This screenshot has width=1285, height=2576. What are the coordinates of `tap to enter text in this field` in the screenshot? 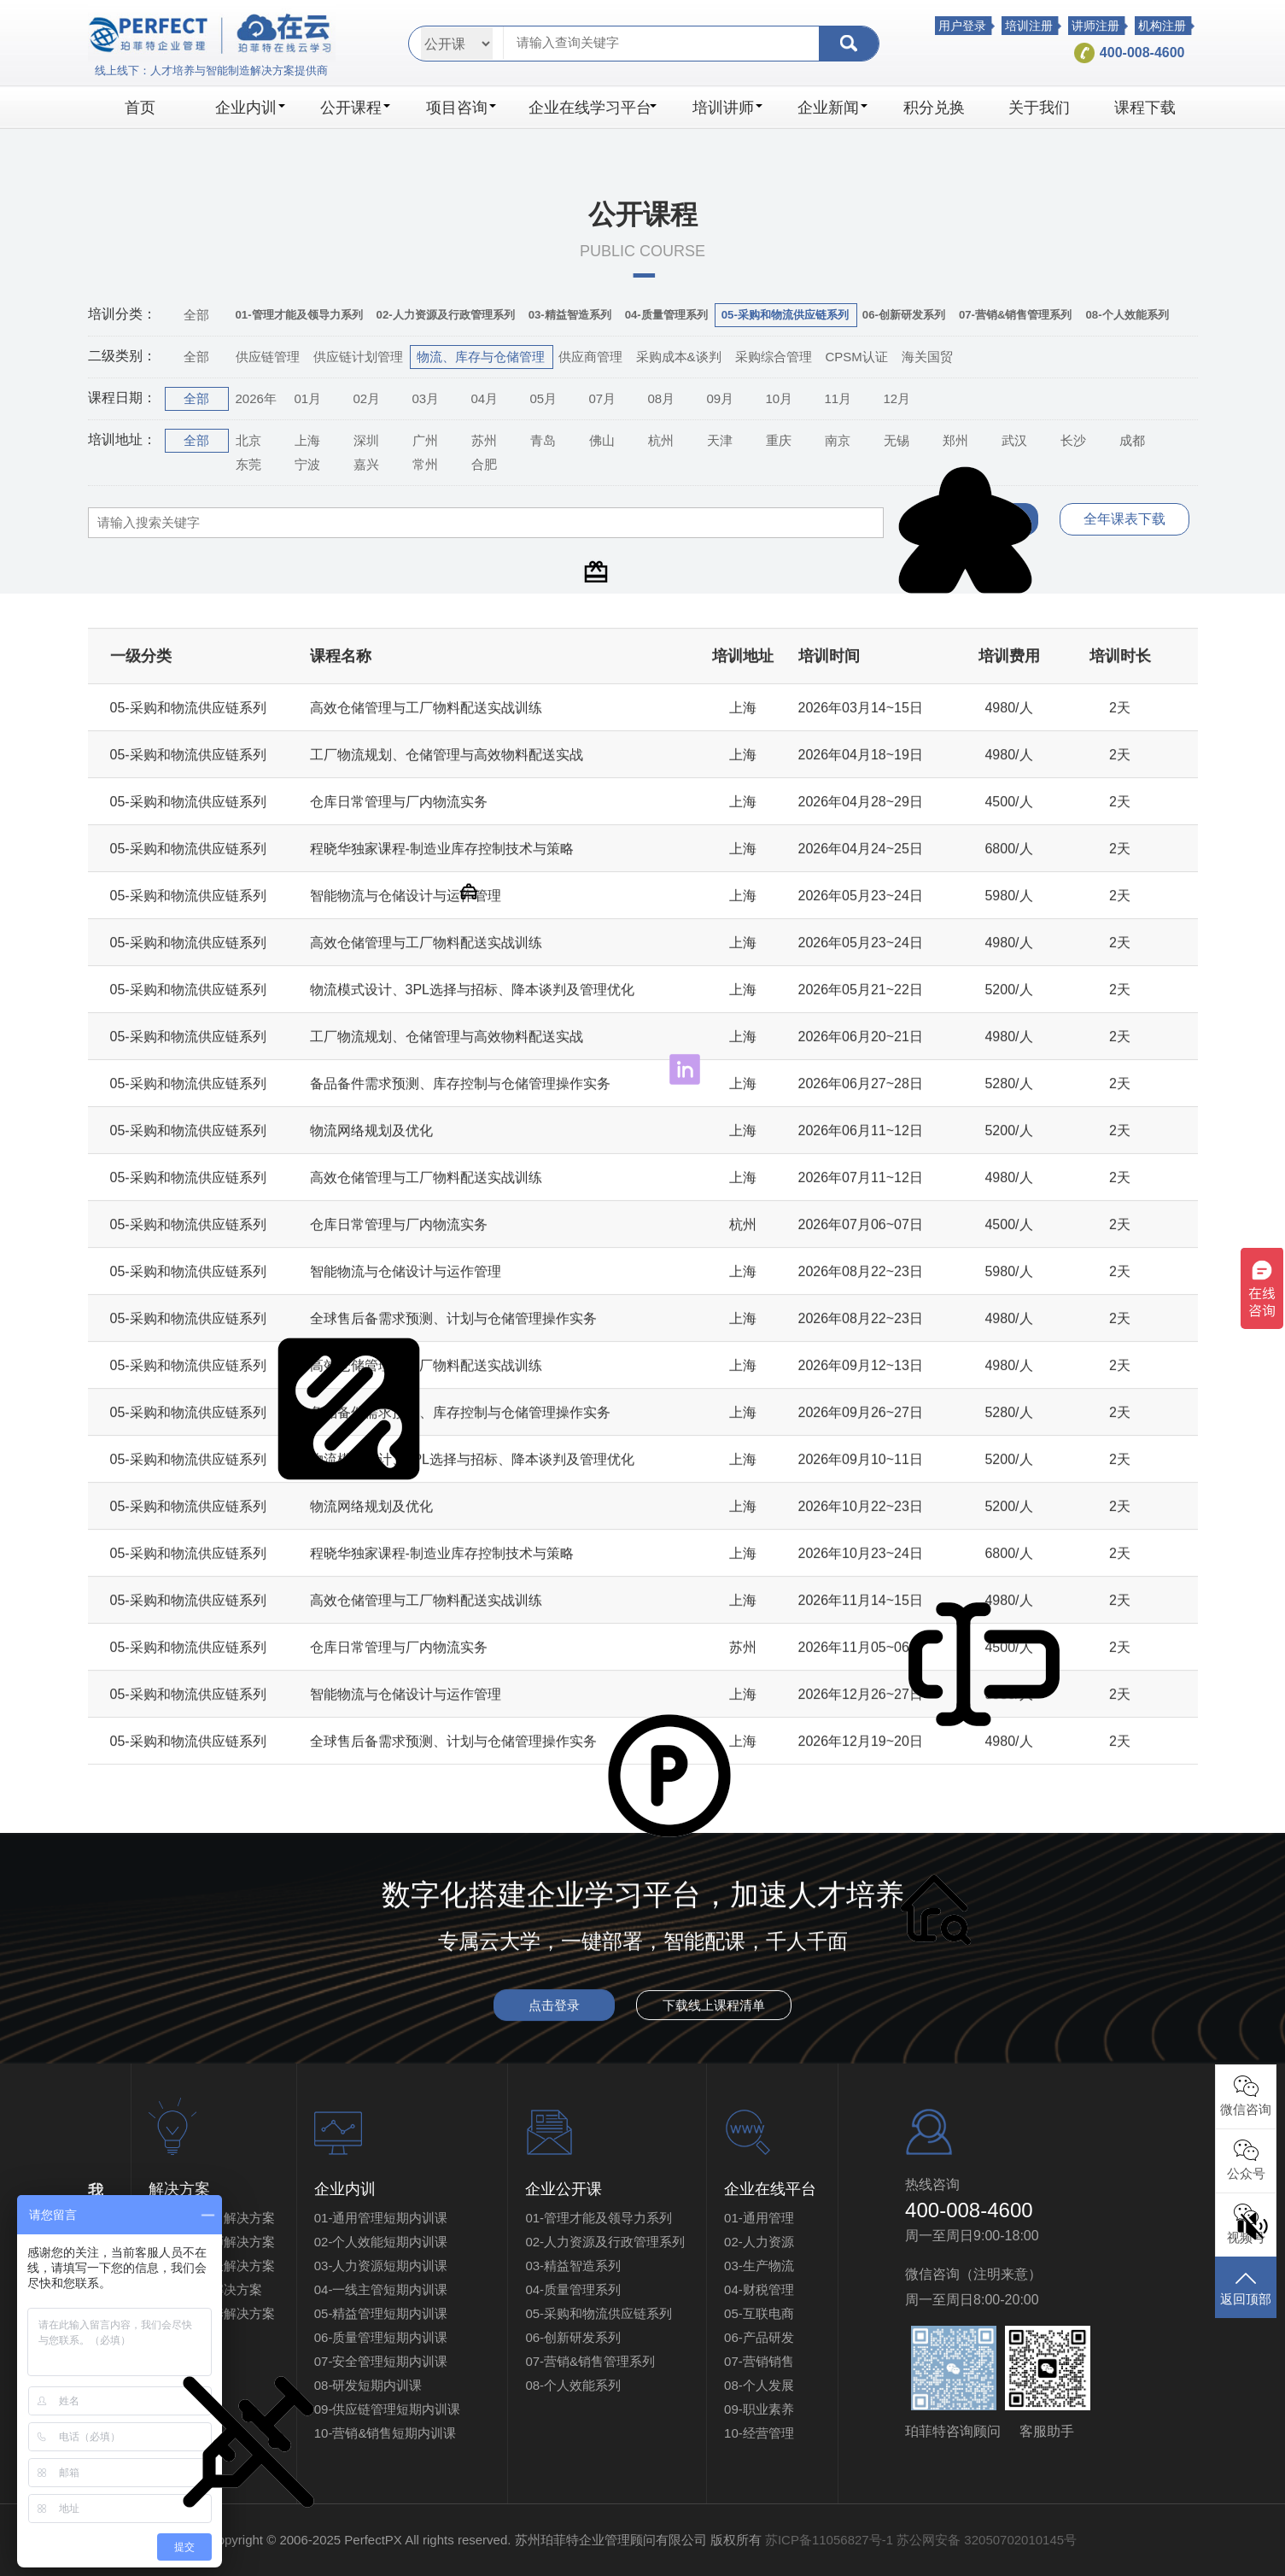 It's located at (984, 1664).